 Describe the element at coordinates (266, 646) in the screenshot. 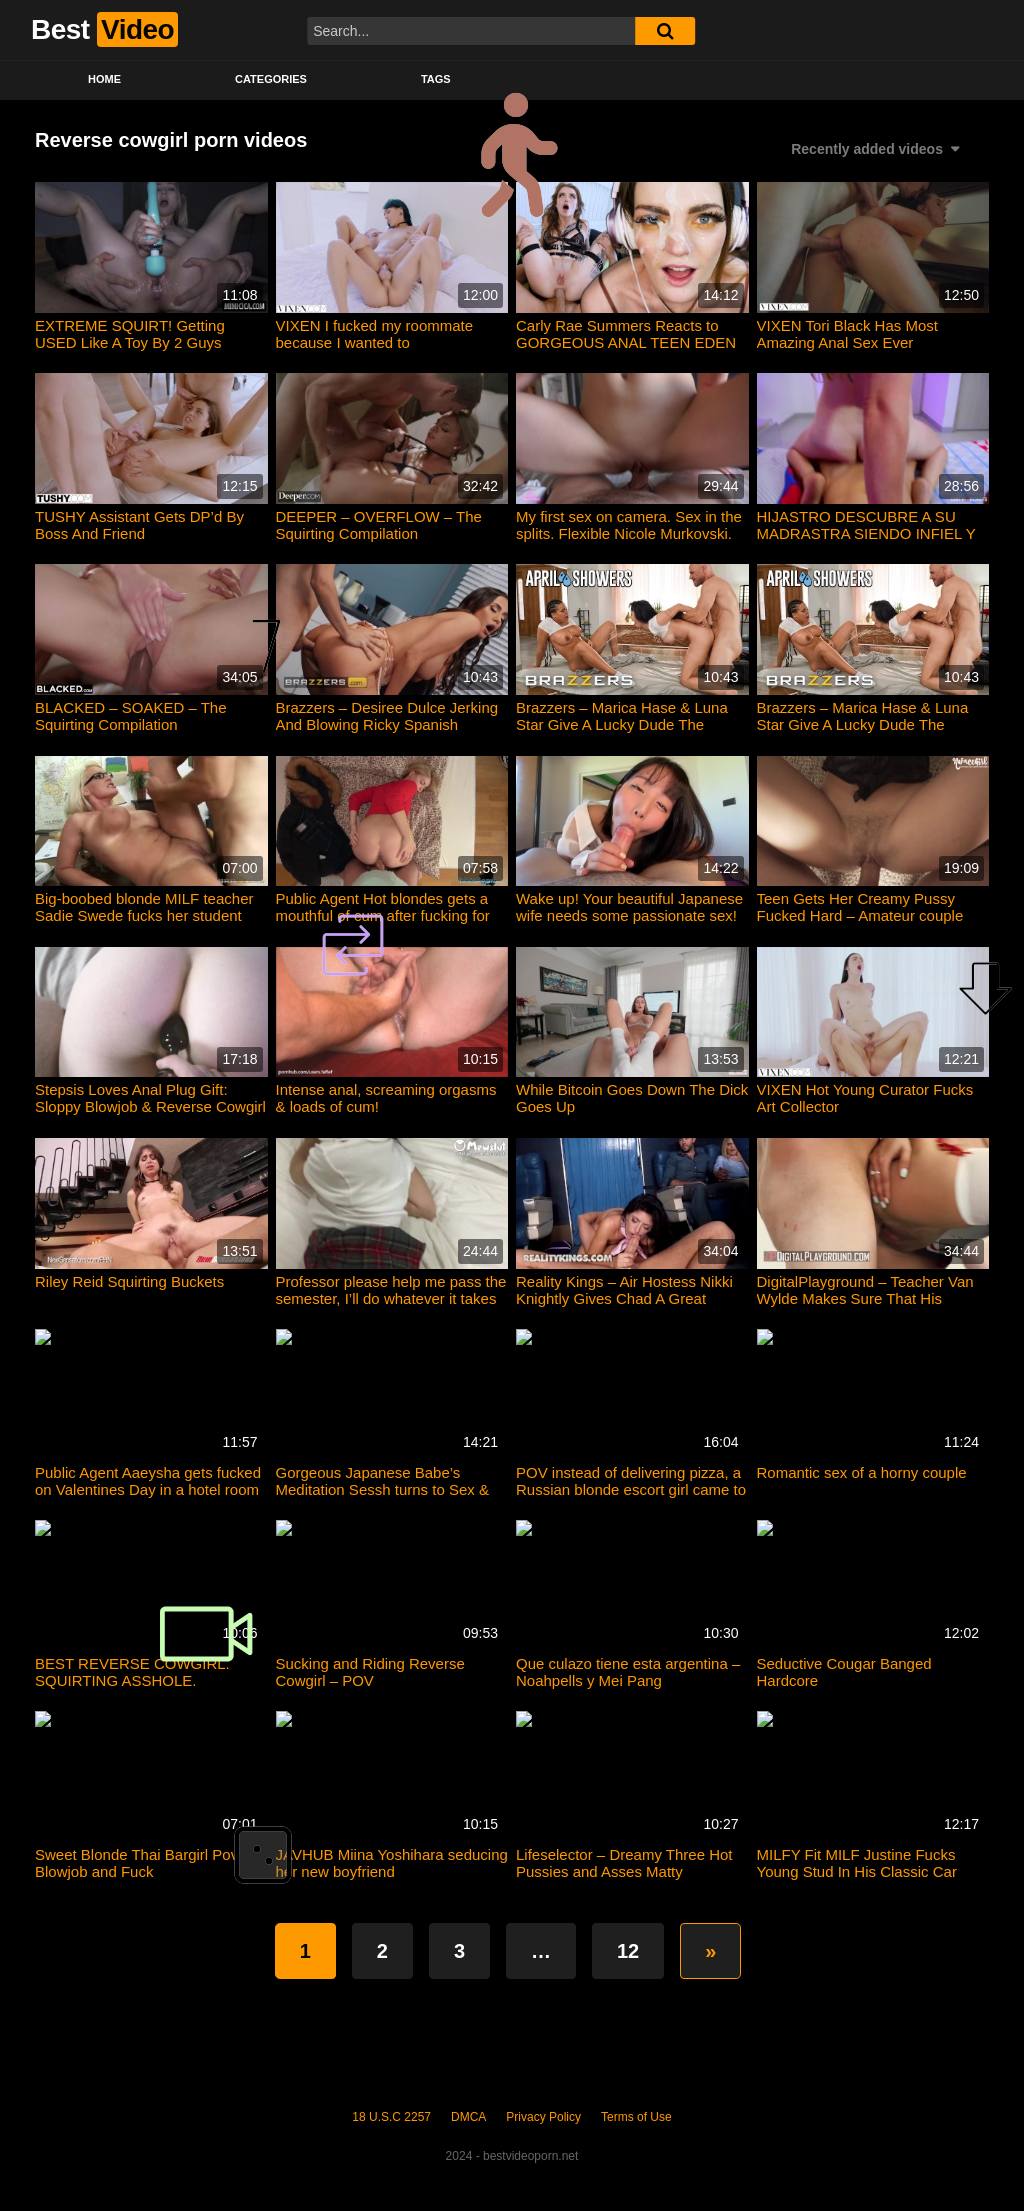

I see `indicates the number seven in a list or sequence` at that location.